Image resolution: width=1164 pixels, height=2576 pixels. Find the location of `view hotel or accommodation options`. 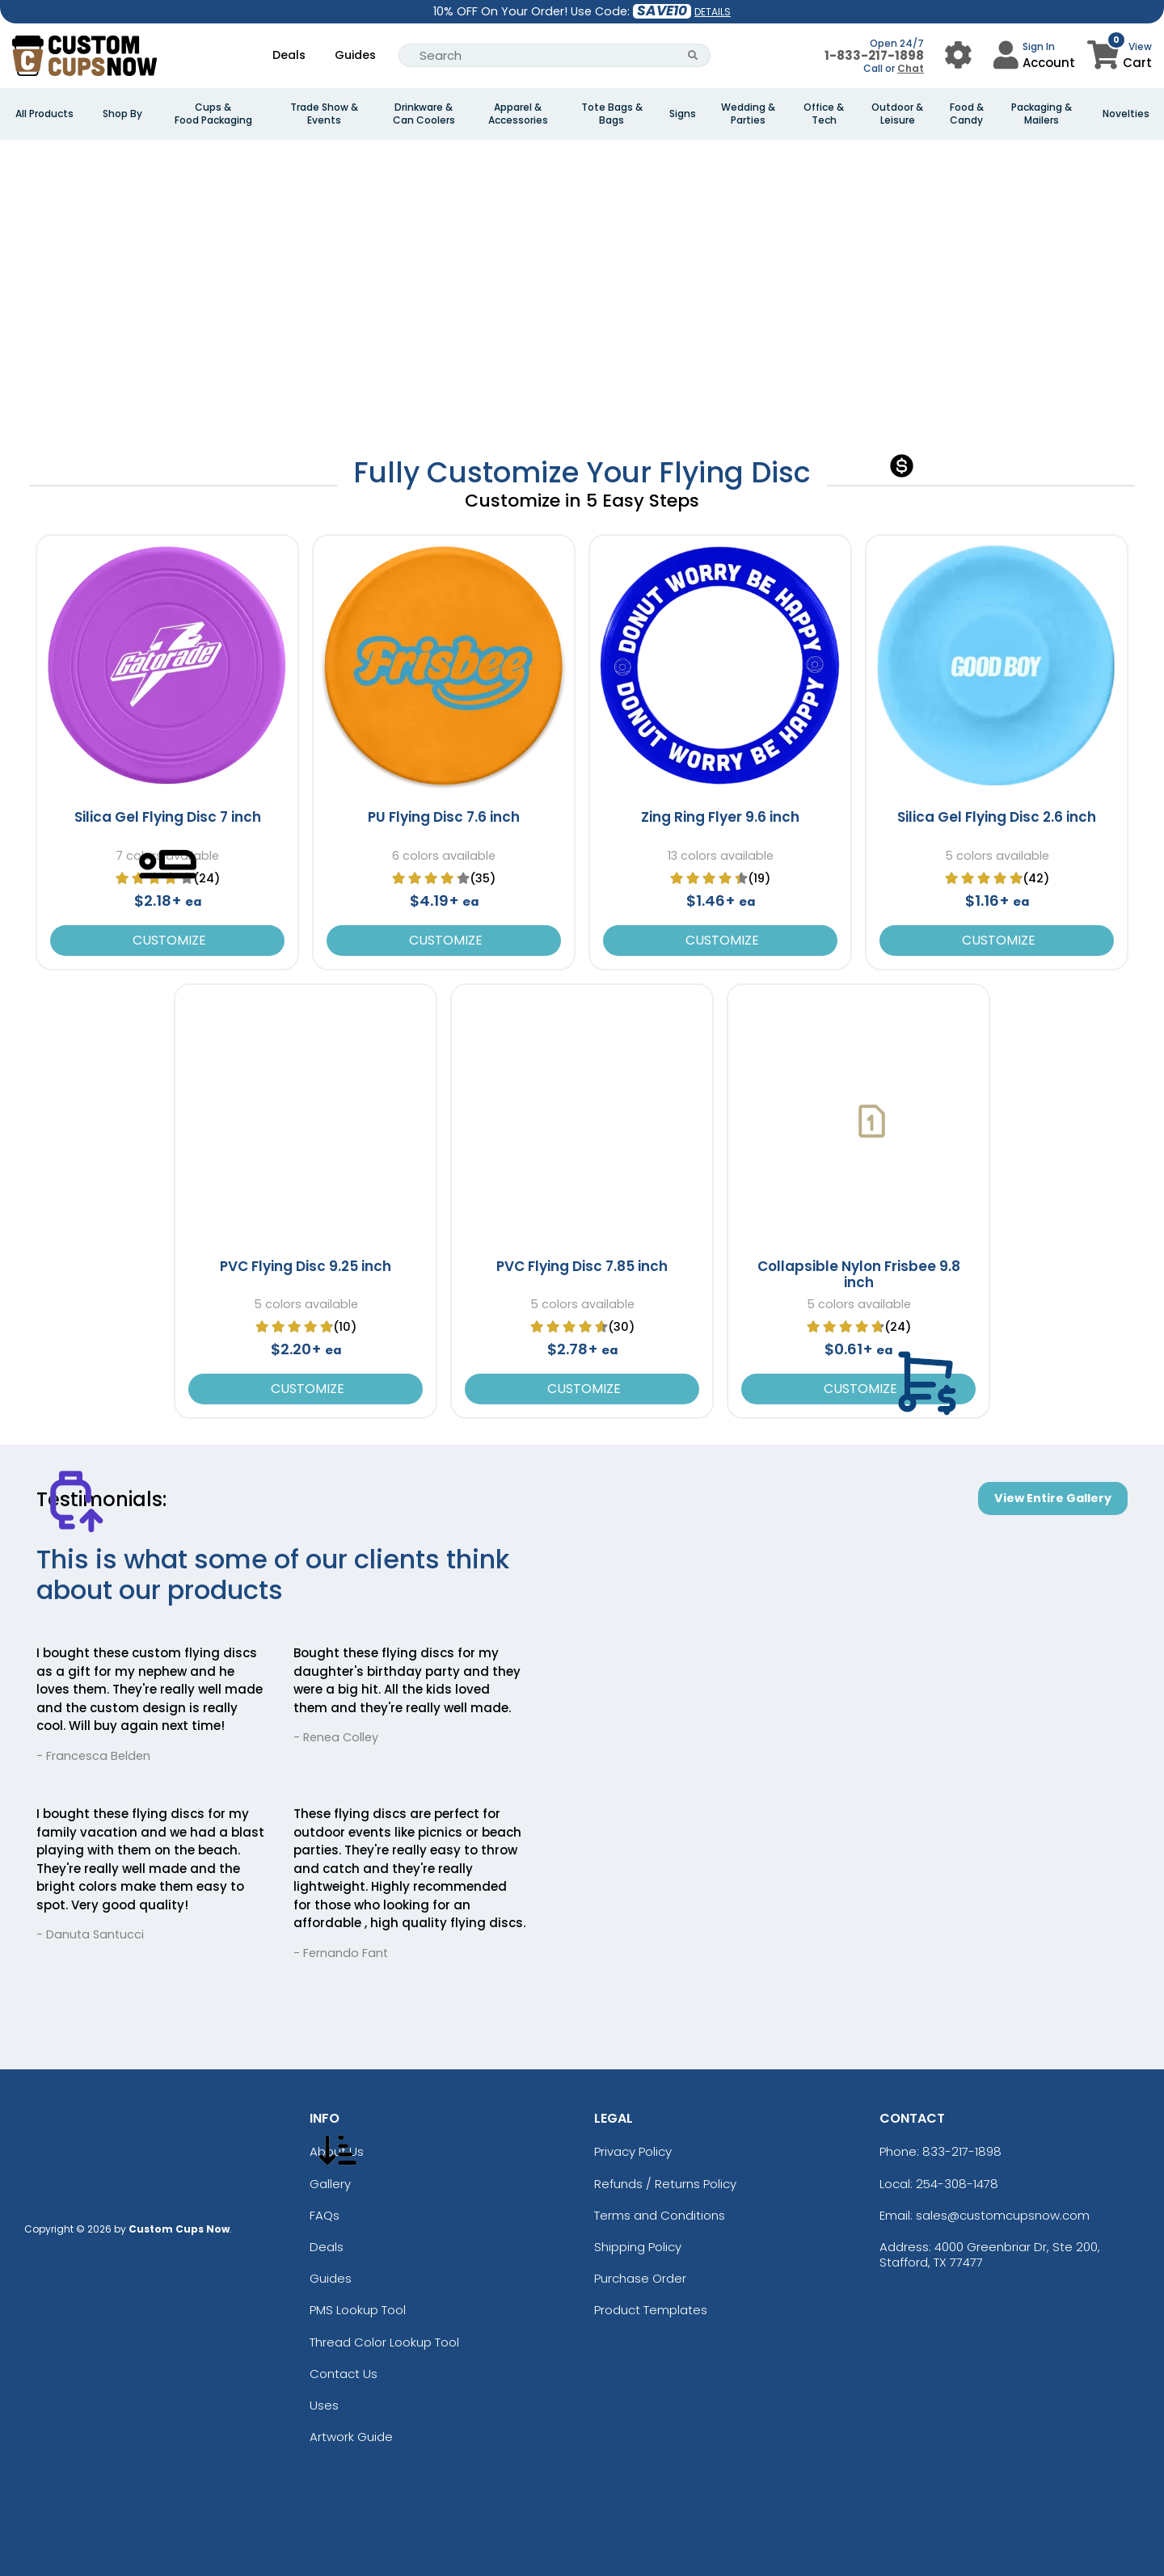

view hotel or accommodation options is located at coordinates (167, 864).